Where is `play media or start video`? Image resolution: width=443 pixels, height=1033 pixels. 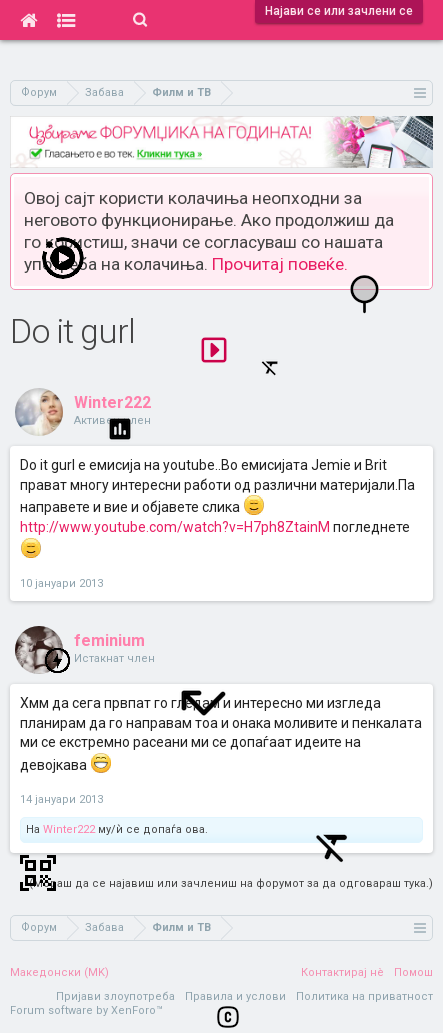 play media or start video is located at coordinates (214, 350).